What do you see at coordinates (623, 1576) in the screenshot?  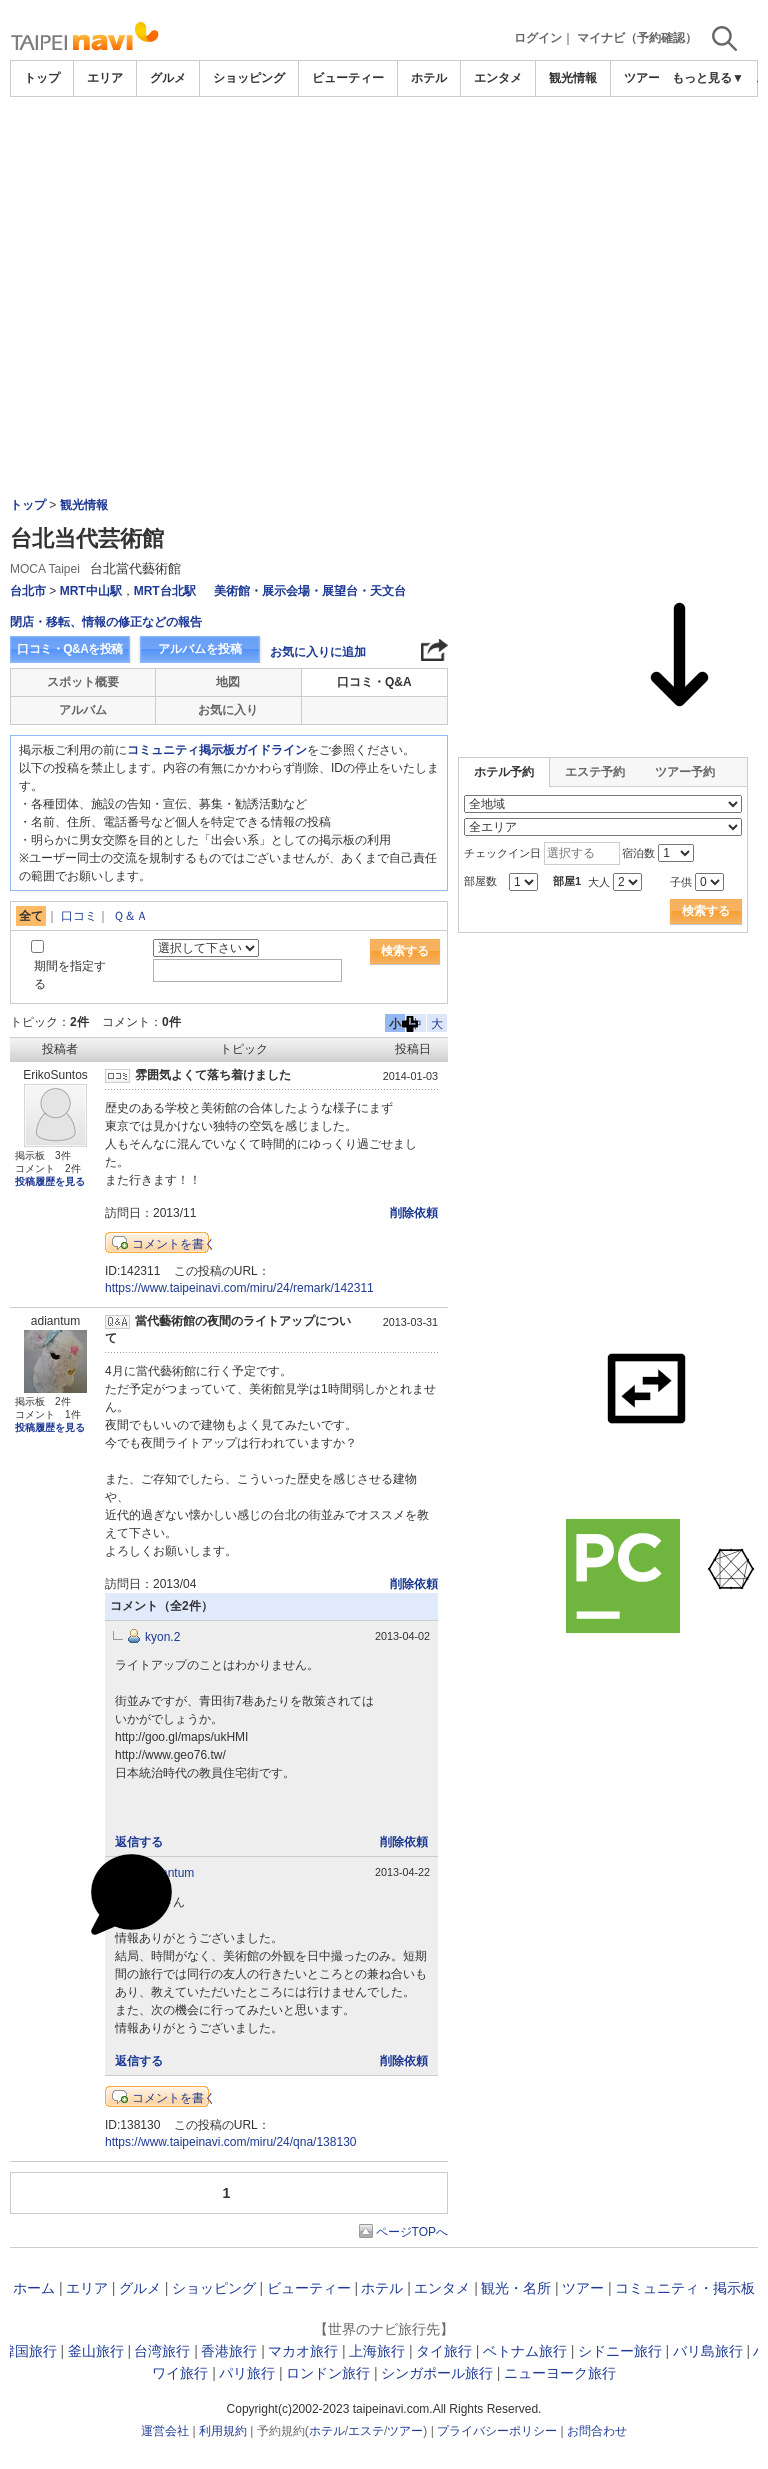 I see `open PyCharm IDE` at bounding box center [623, 1576].